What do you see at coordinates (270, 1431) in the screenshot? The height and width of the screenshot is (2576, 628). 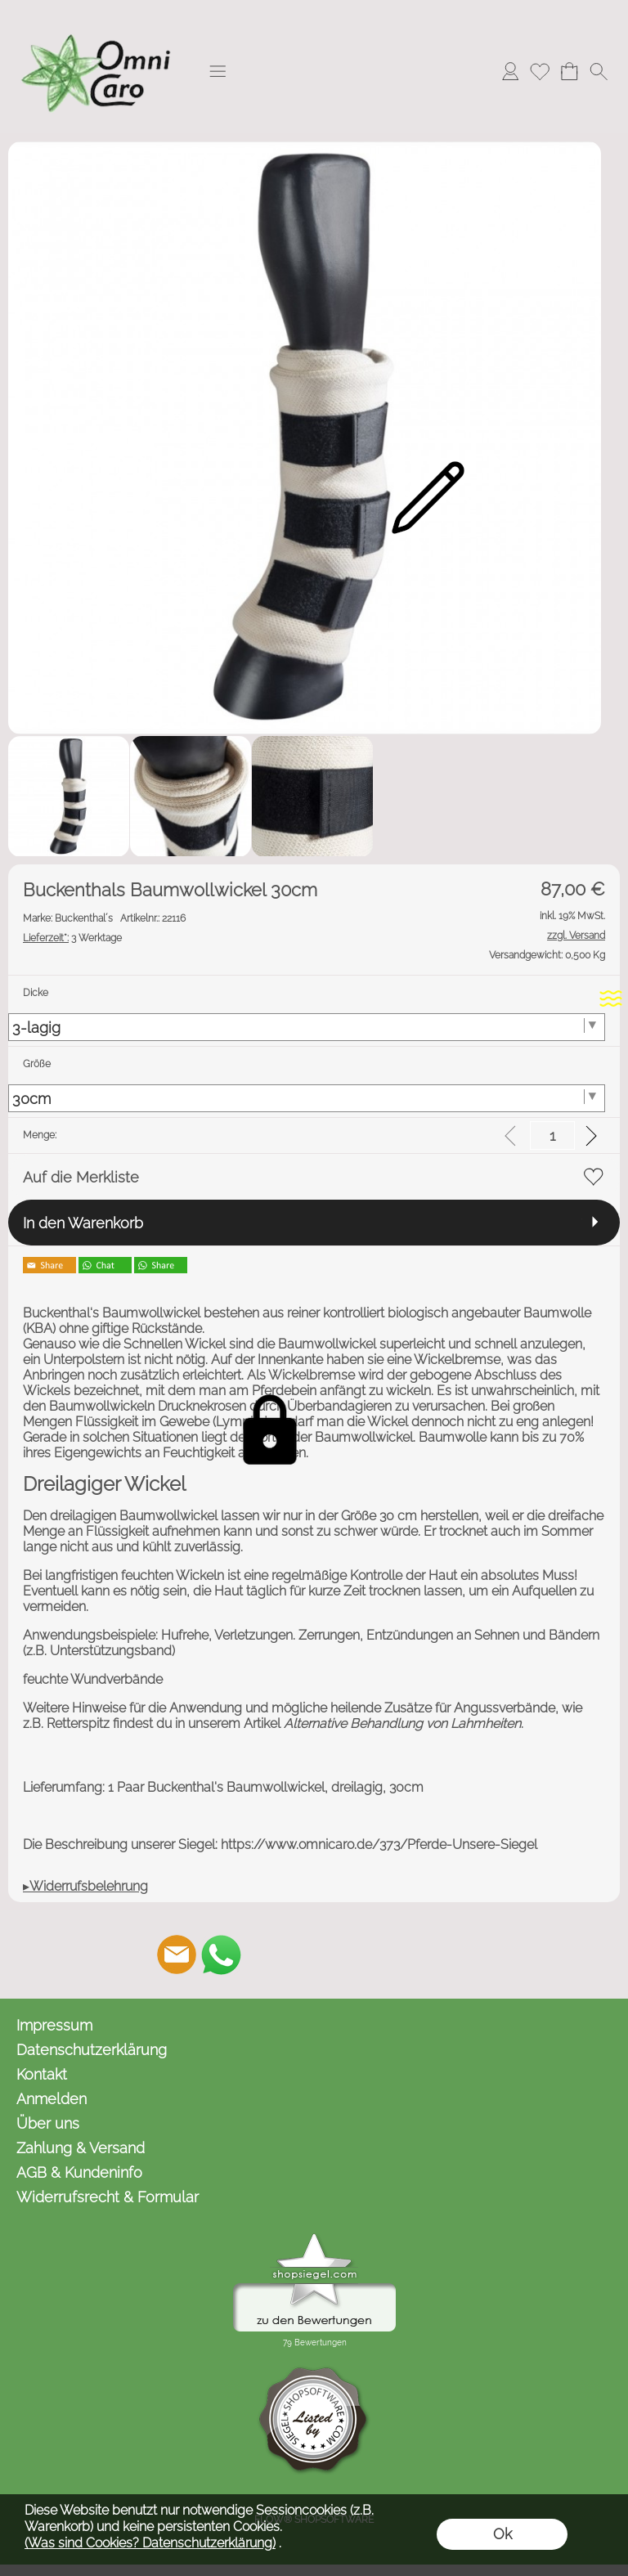 I see `indicates a secure connection` at bounding box center [270, 1431].